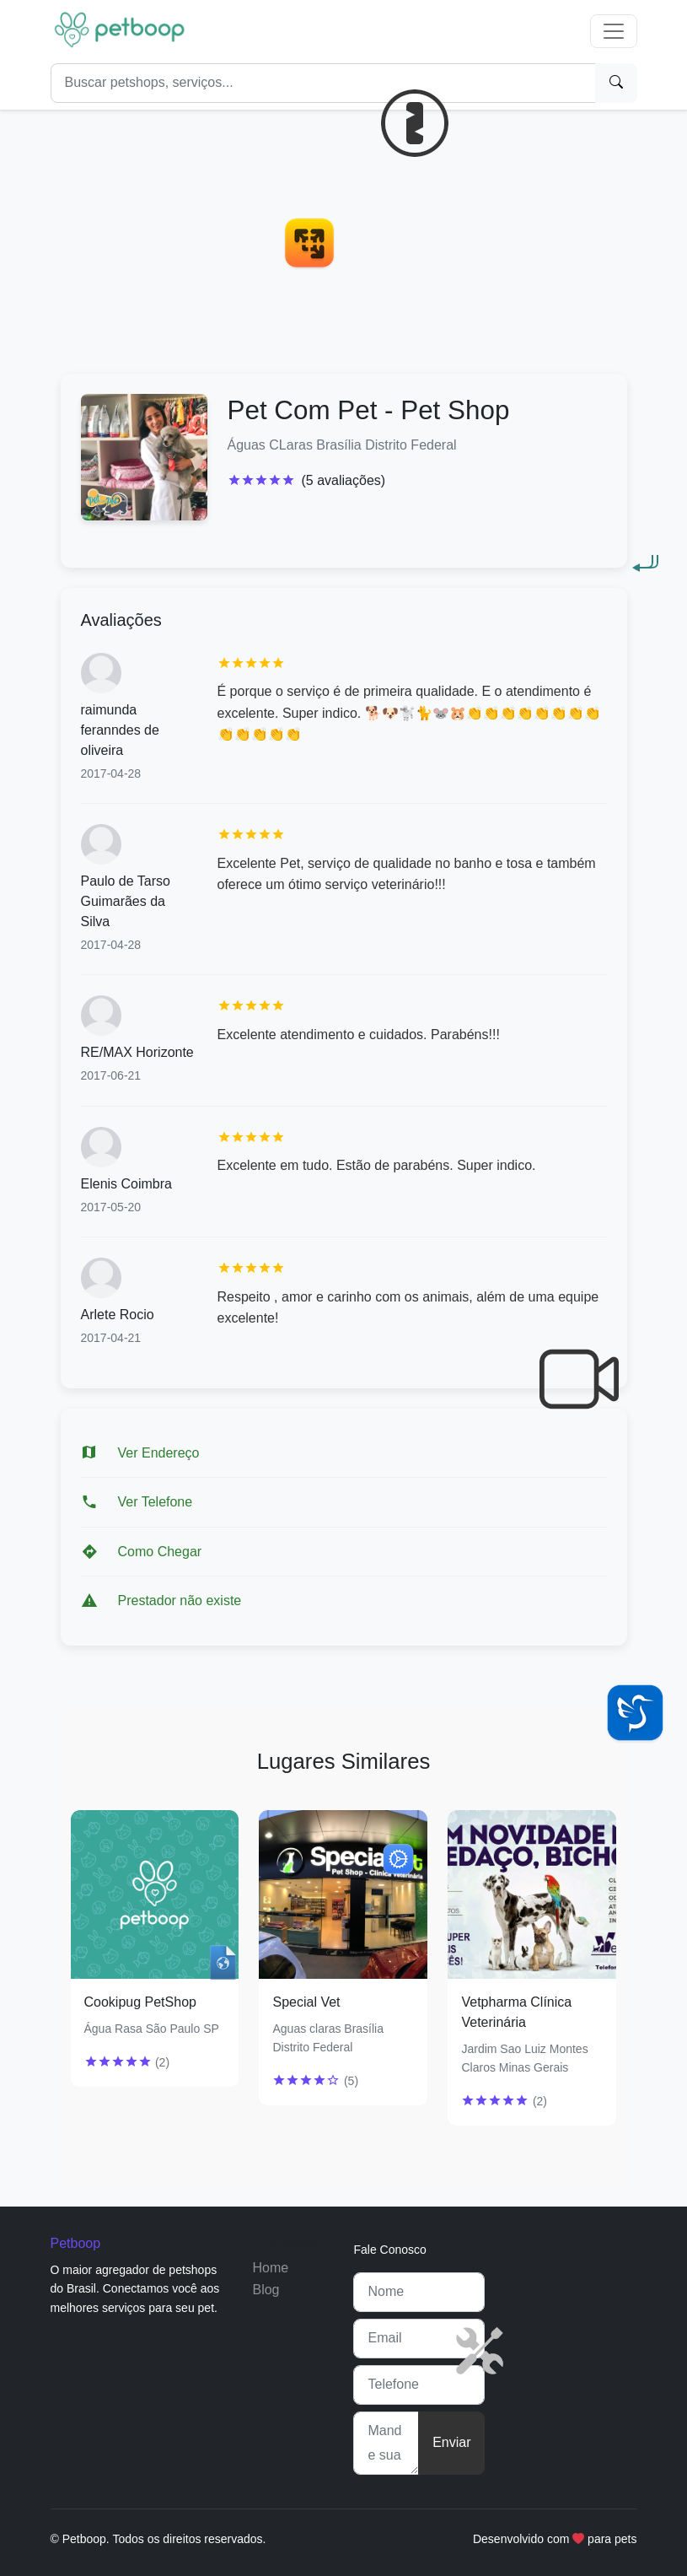  What do you see at coordinates (579, 1379) in the screenshot?
I see `start a video call` at bounding box center [579, 1379].